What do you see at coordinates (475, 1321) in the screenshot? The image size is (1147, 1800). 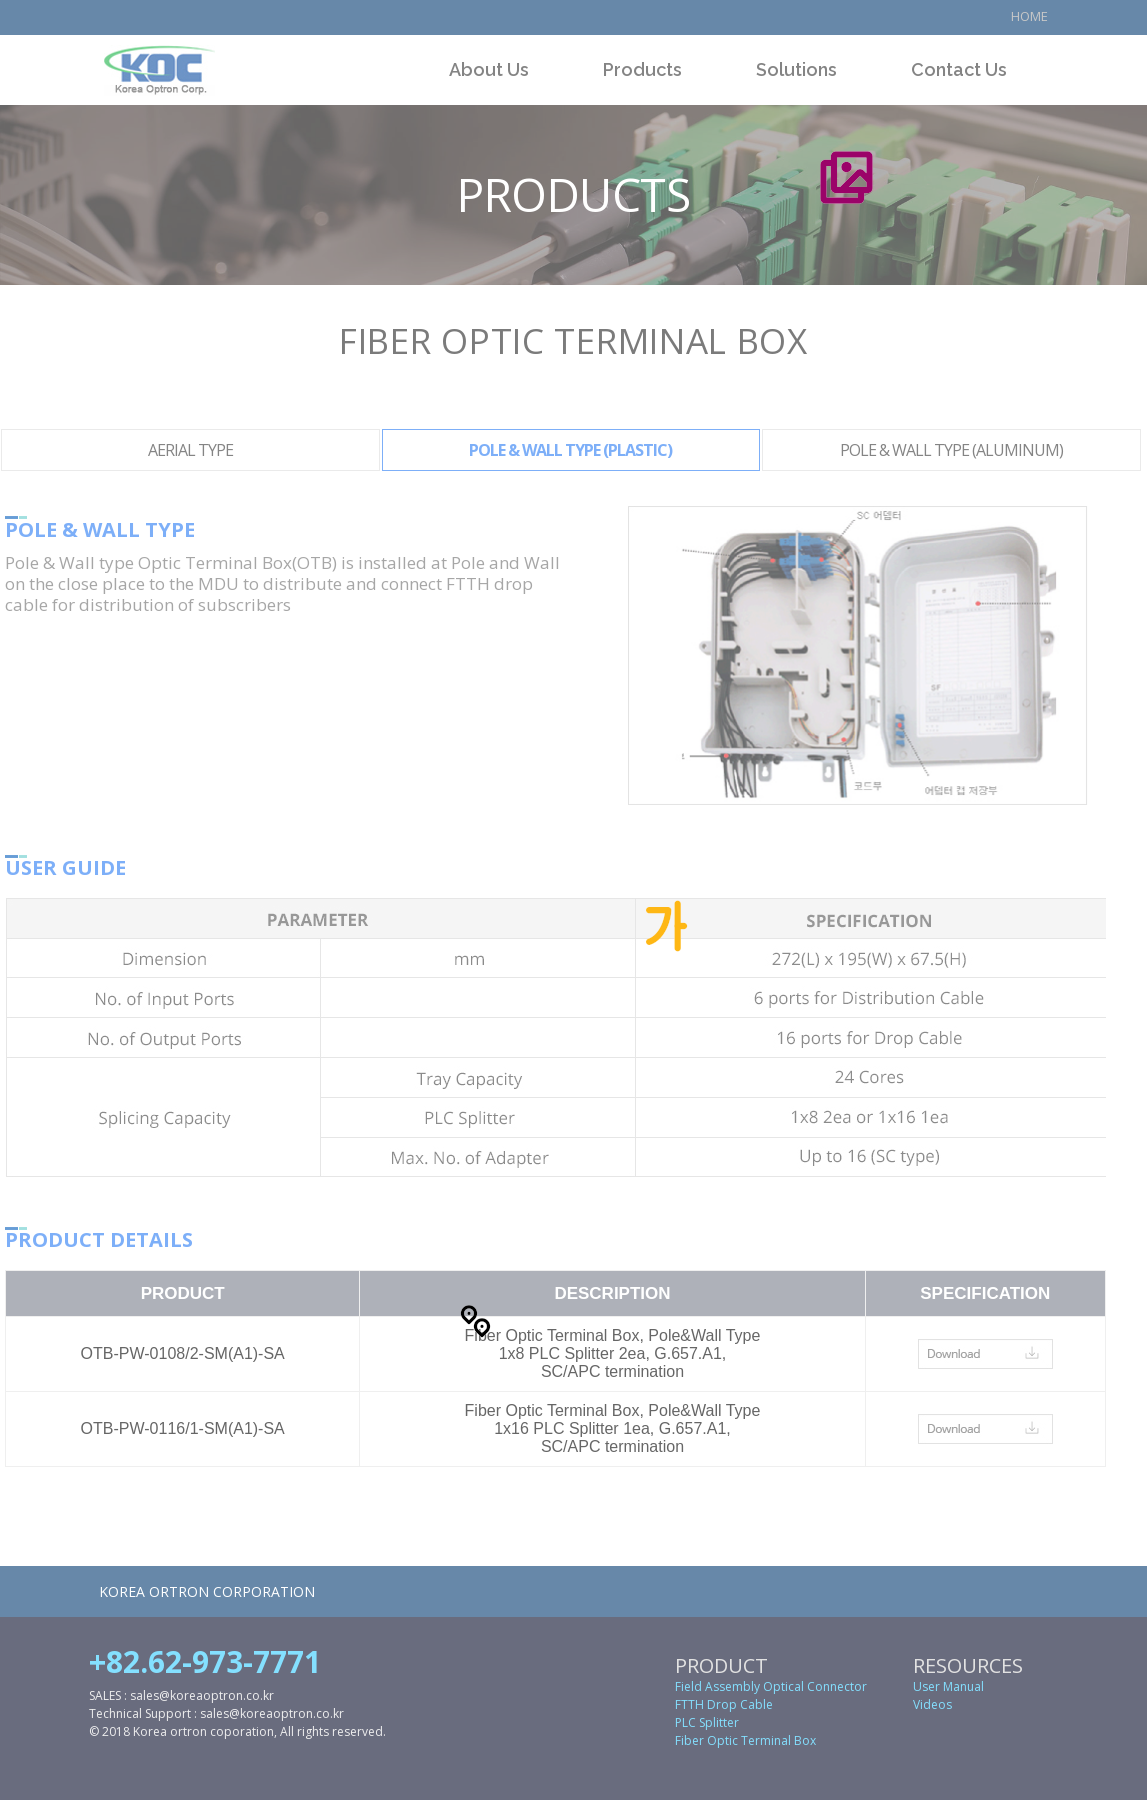 I see `view multiple saved locations` at bounding box center [475, 1321].